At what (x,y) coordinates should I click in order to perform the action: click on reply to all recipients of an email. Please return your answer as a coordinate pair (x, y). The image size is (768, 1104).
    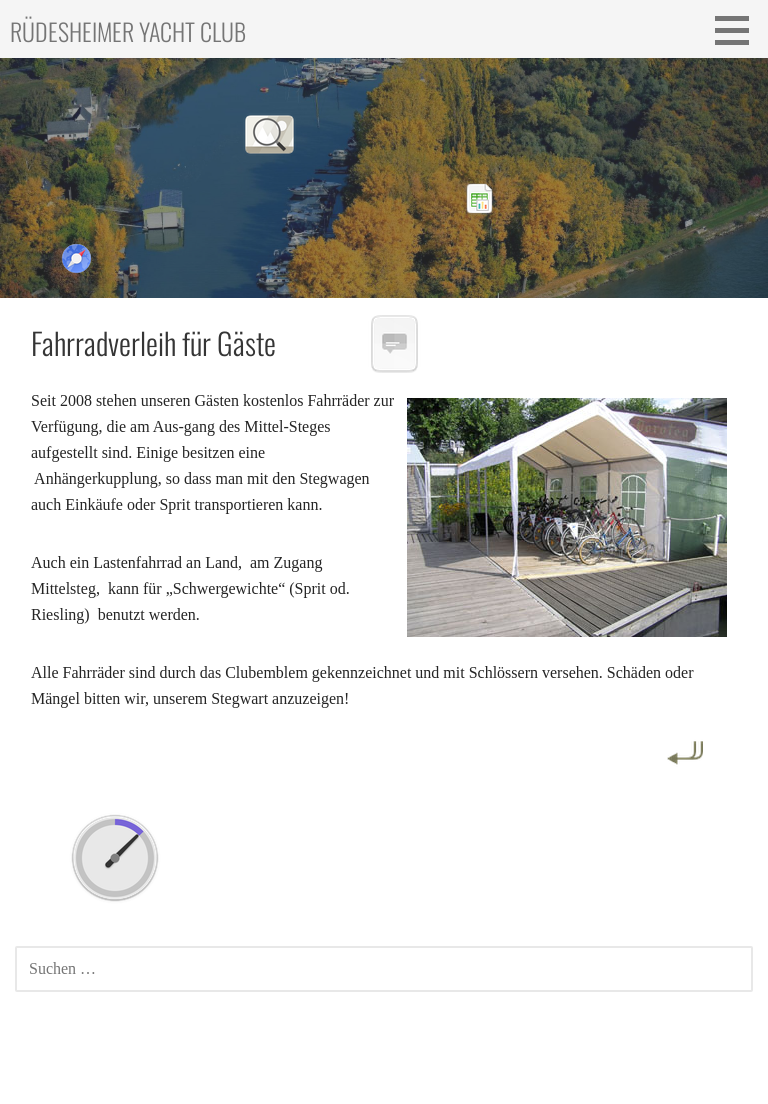
    Looking at the image, I should click on (684, 750).